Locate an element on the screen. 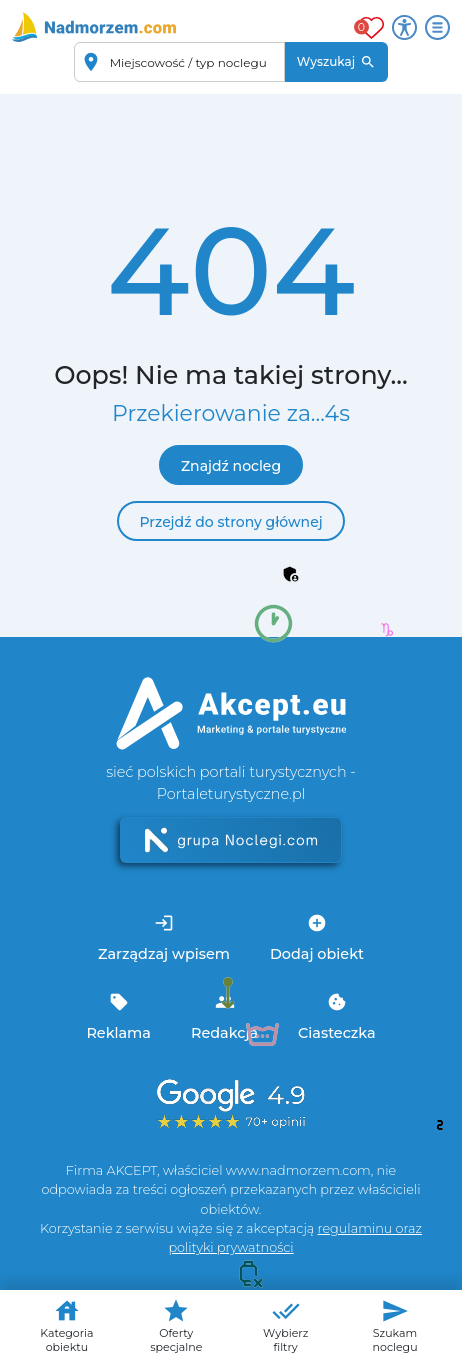 The height and width of the screenshot is (1365, 462). scroll down or view more content is located at coordinates (228, 993).